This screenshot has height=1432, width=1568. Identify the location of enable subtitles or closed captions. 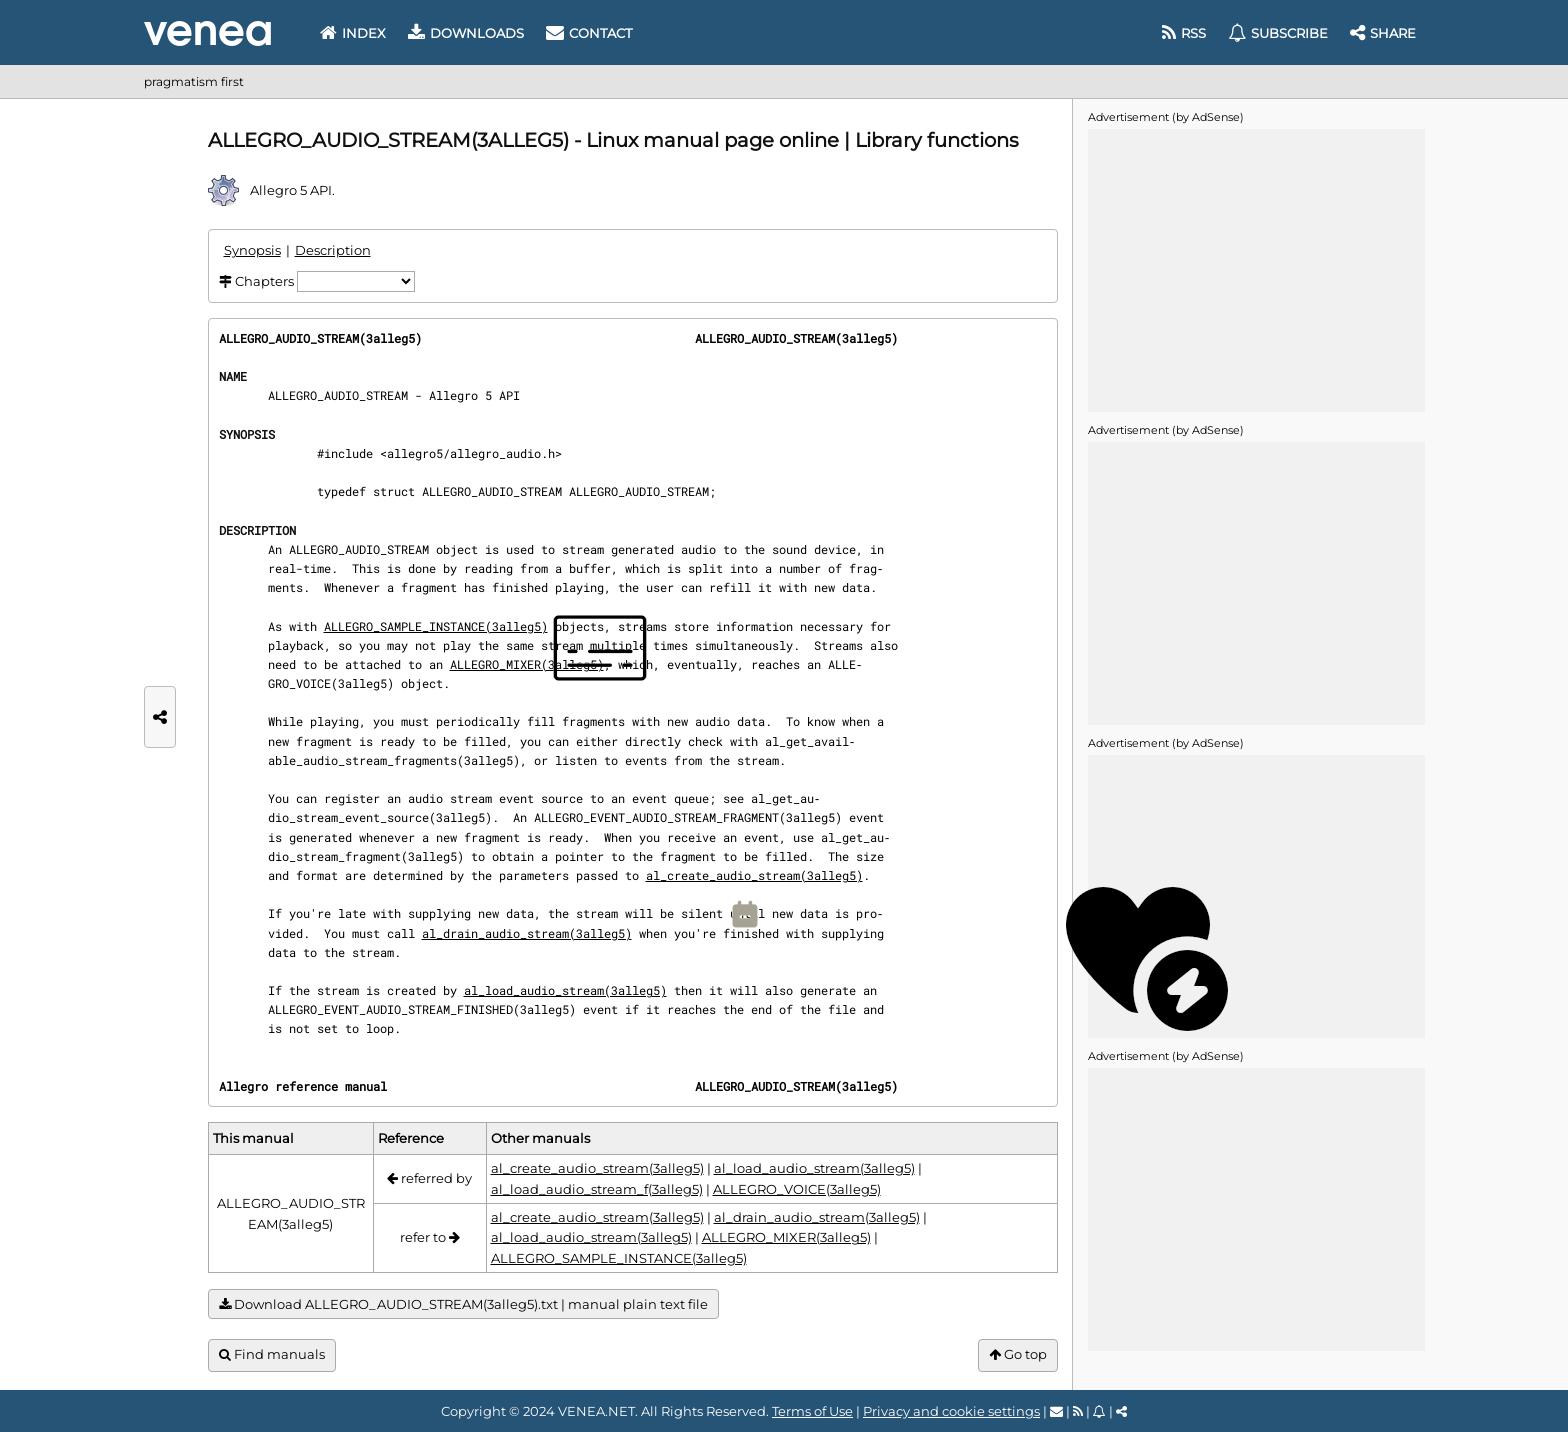
(600, 648).